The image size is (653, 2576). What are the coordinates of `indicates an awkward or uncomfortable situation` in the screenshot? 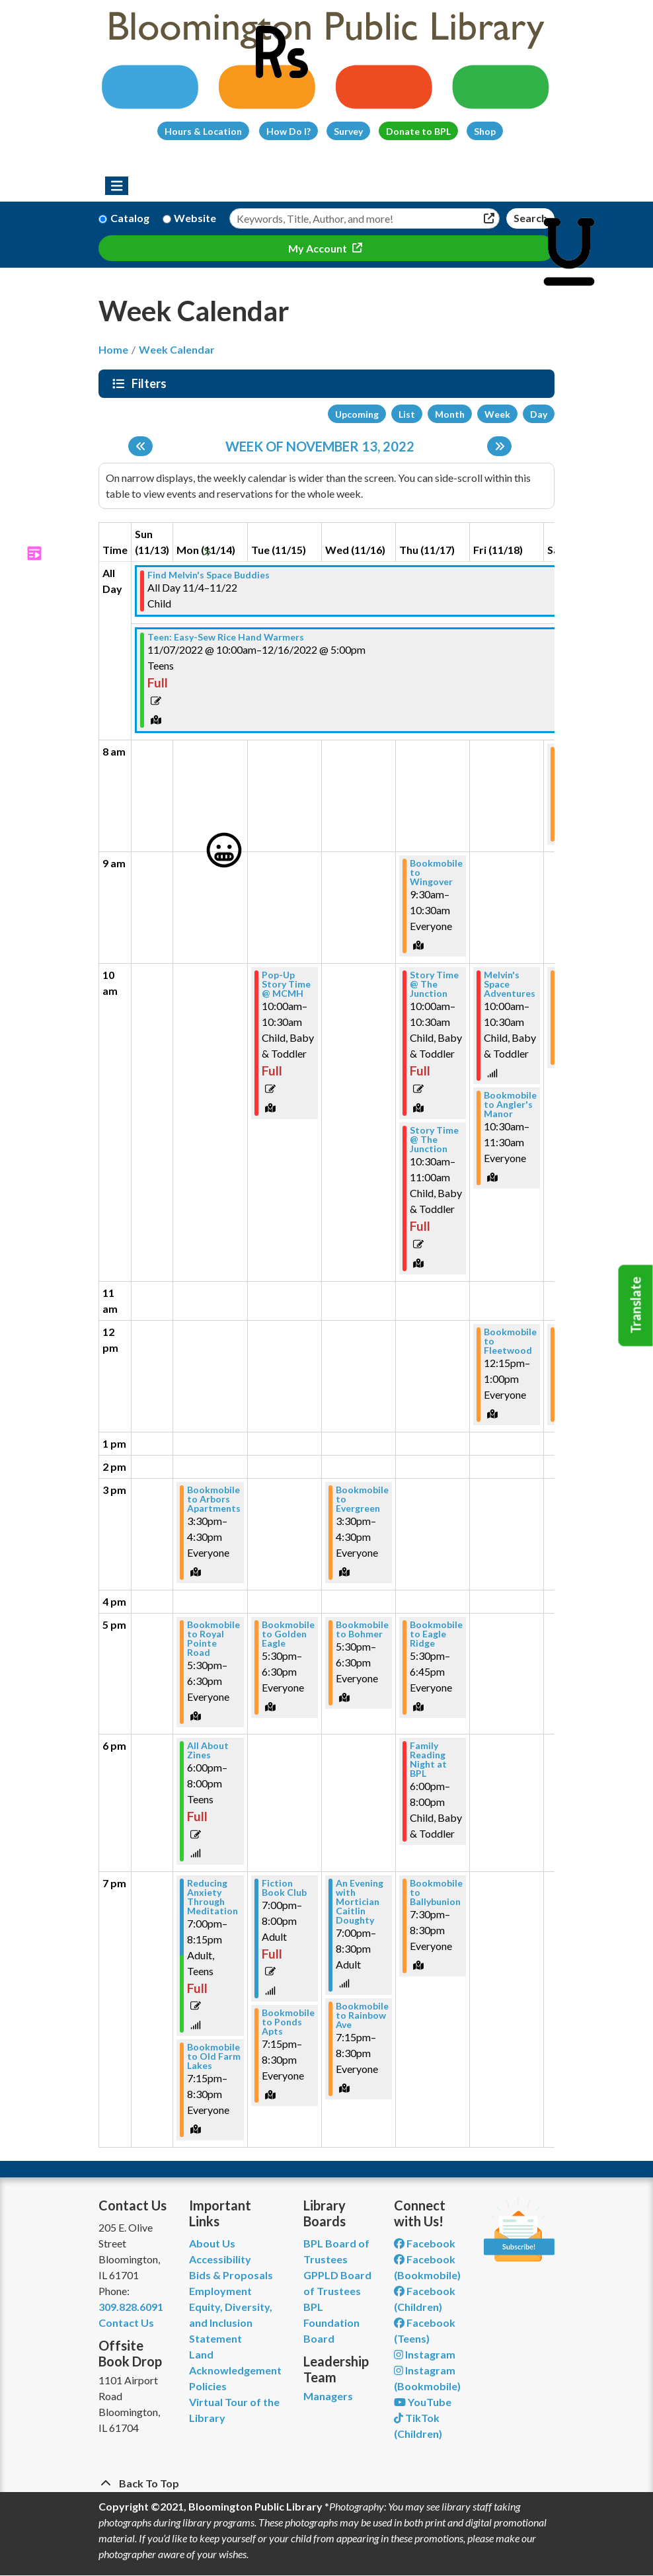 It's located at (224, 850).